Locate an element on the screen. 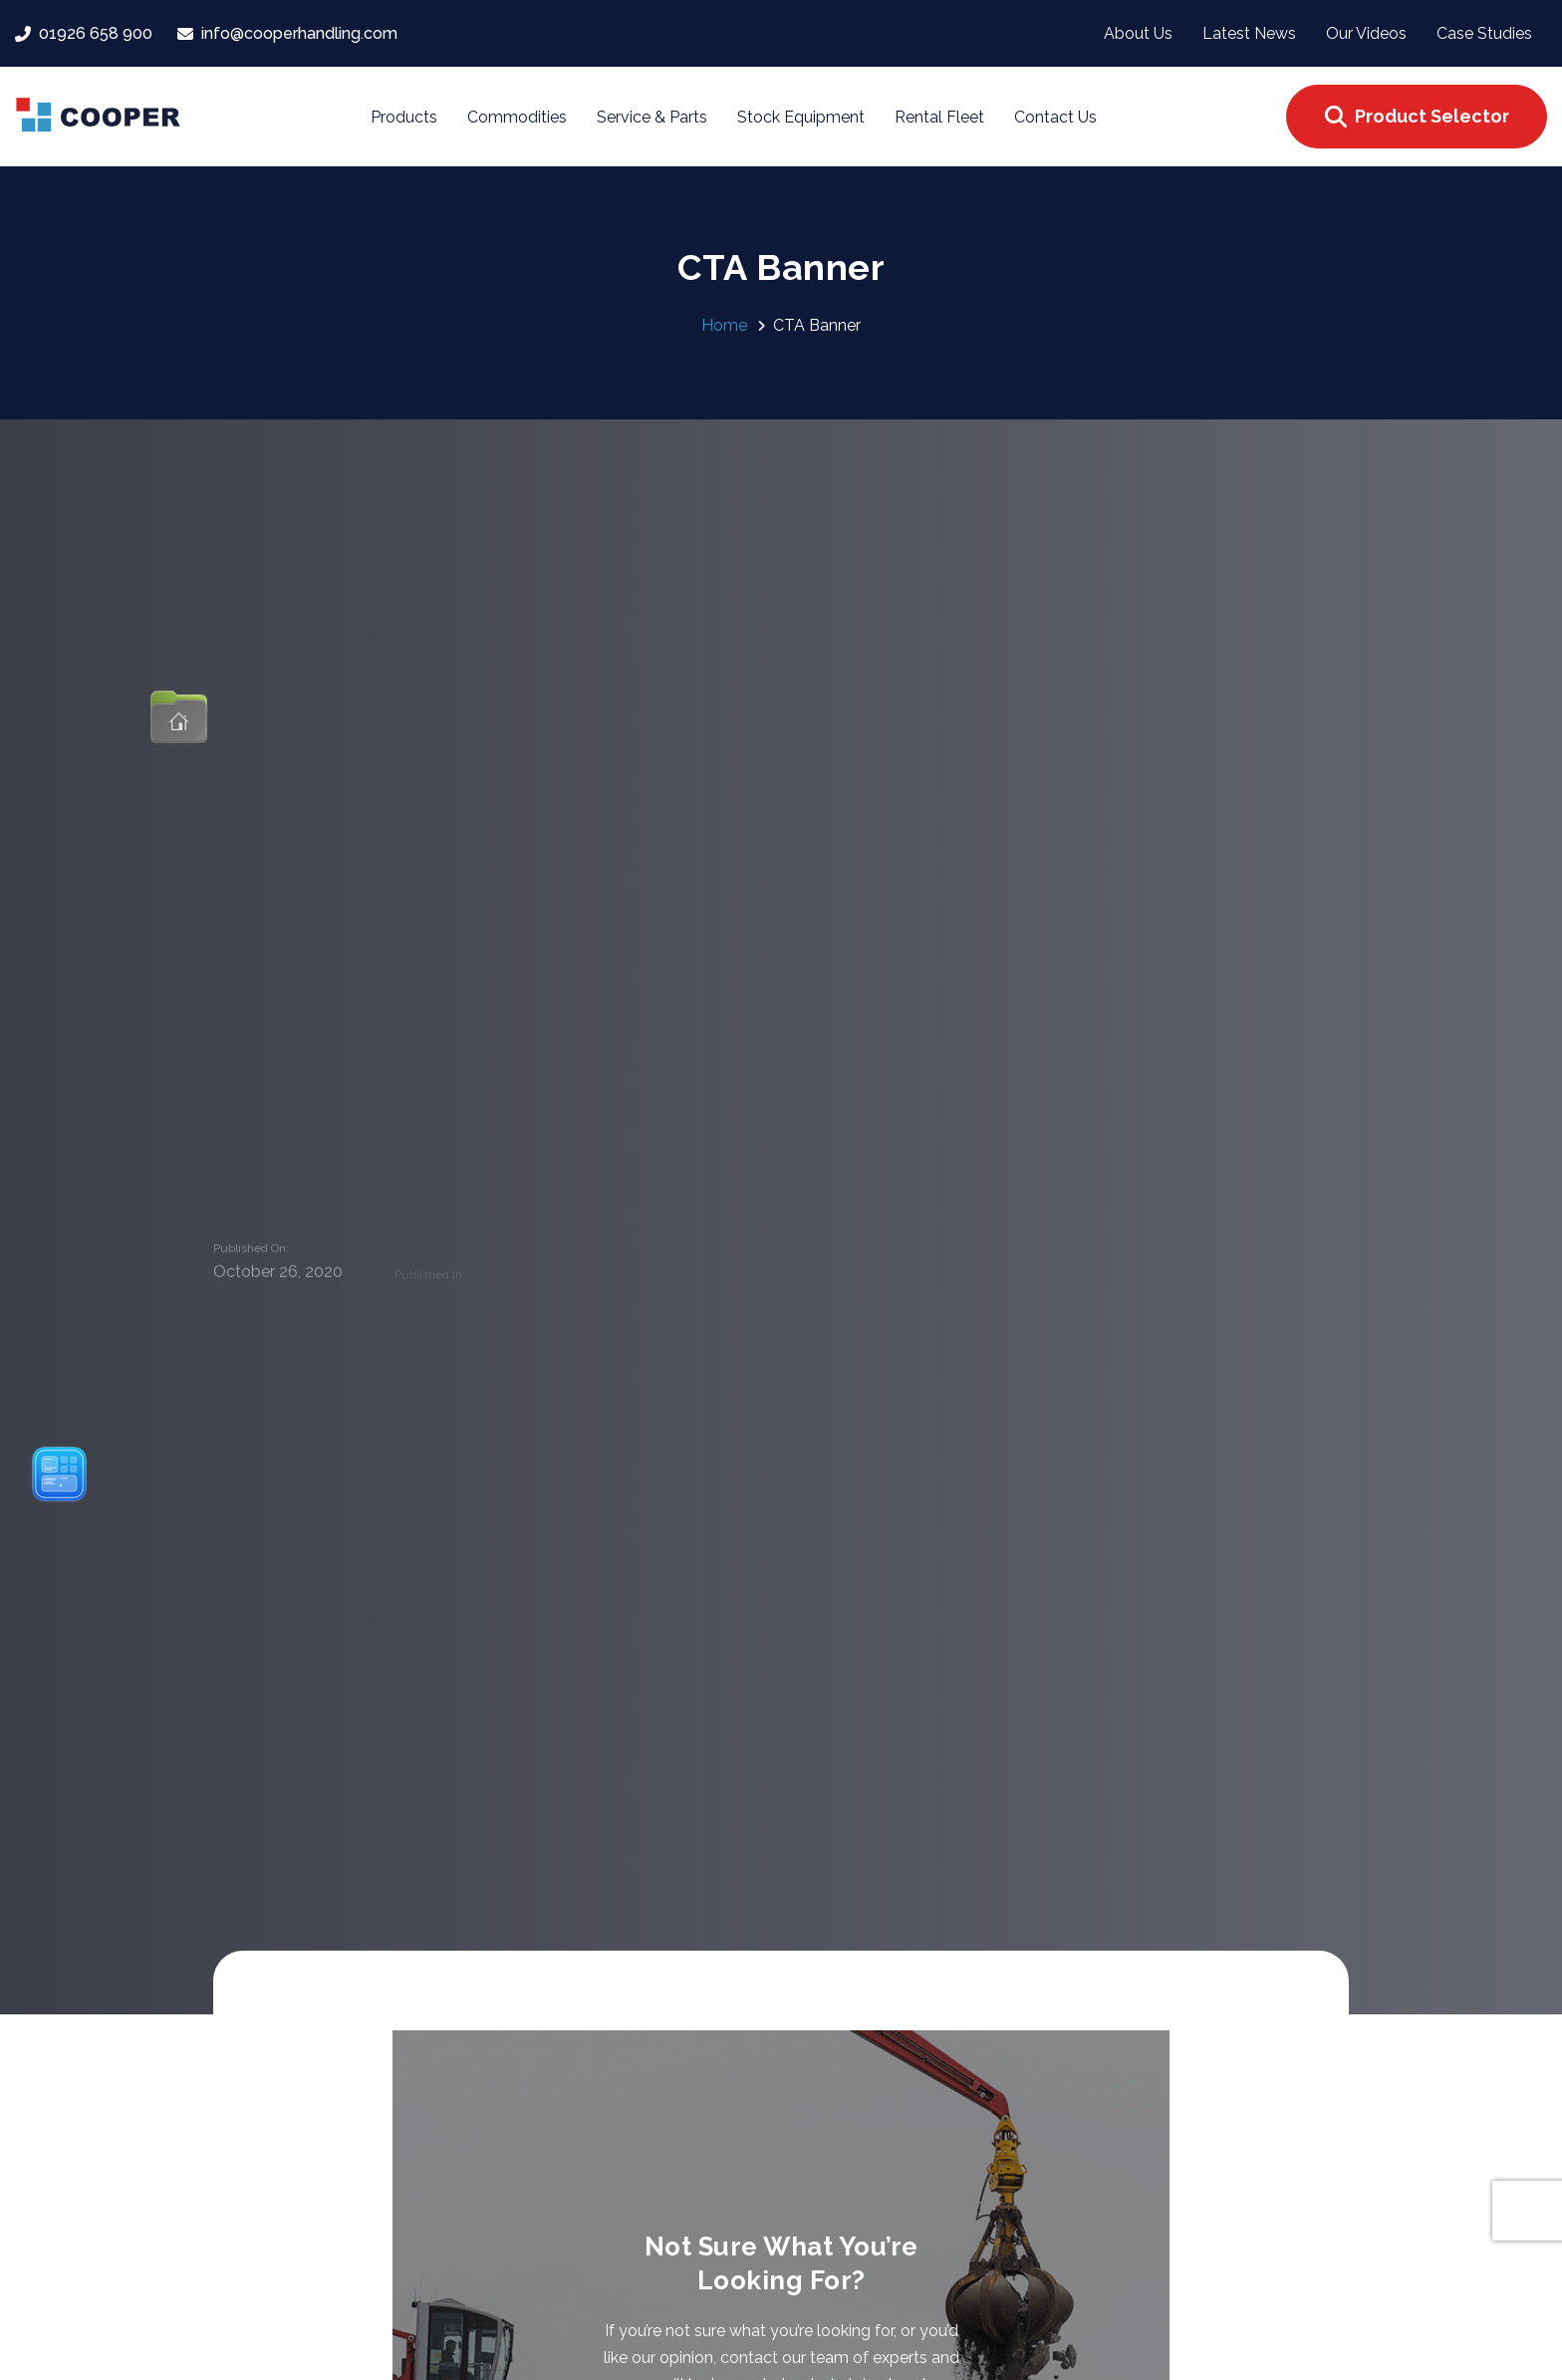  open widgetkit simulator app is located at coordinates (59, 1473).